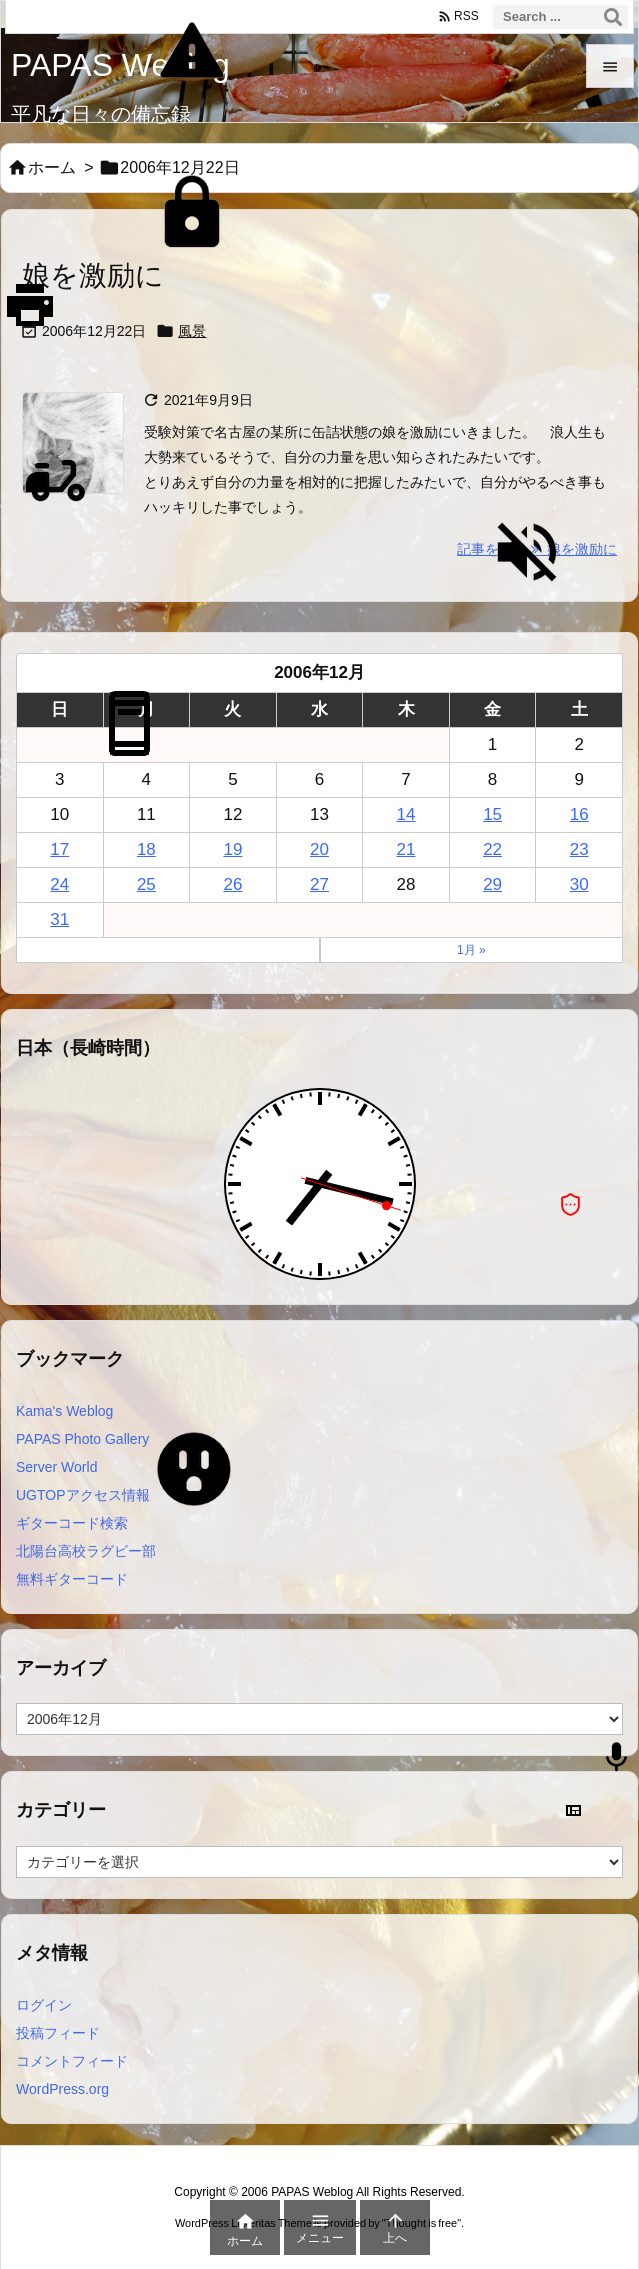  I want to click on select moped or scooter delivery option, so click(55, 480).